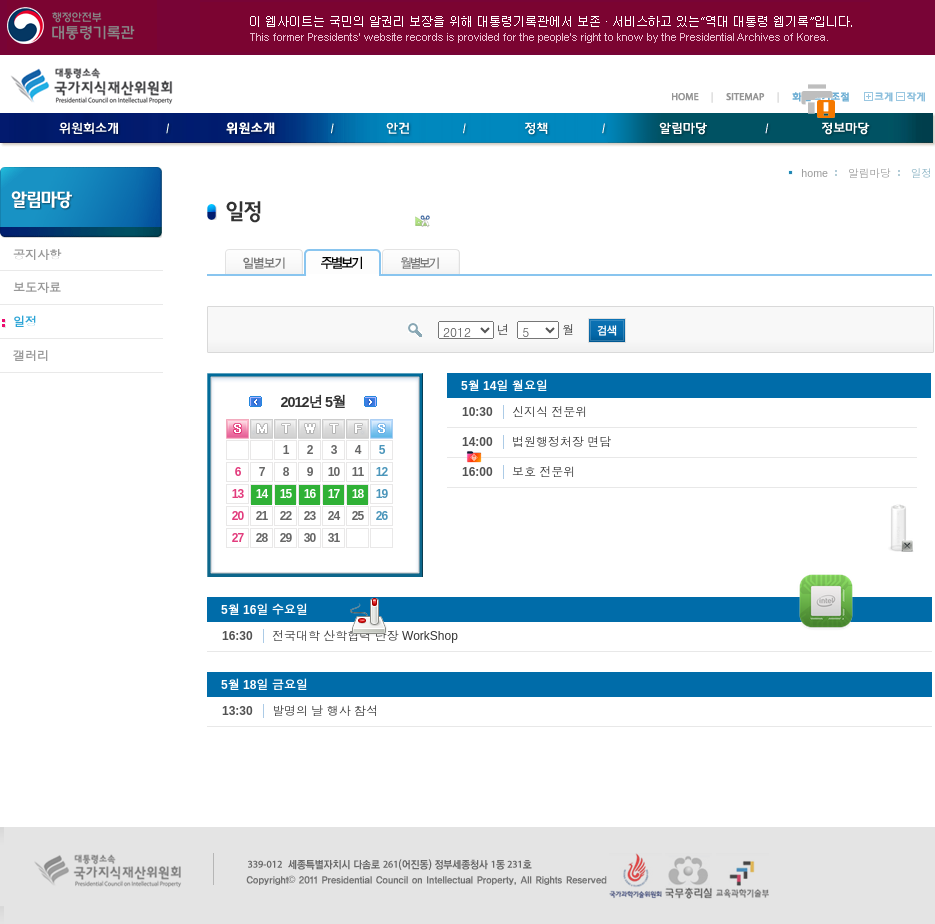  Describe the element at coordinates (898, 528) in the screenshot. I see `indicates battery not detected or missing` at that location.